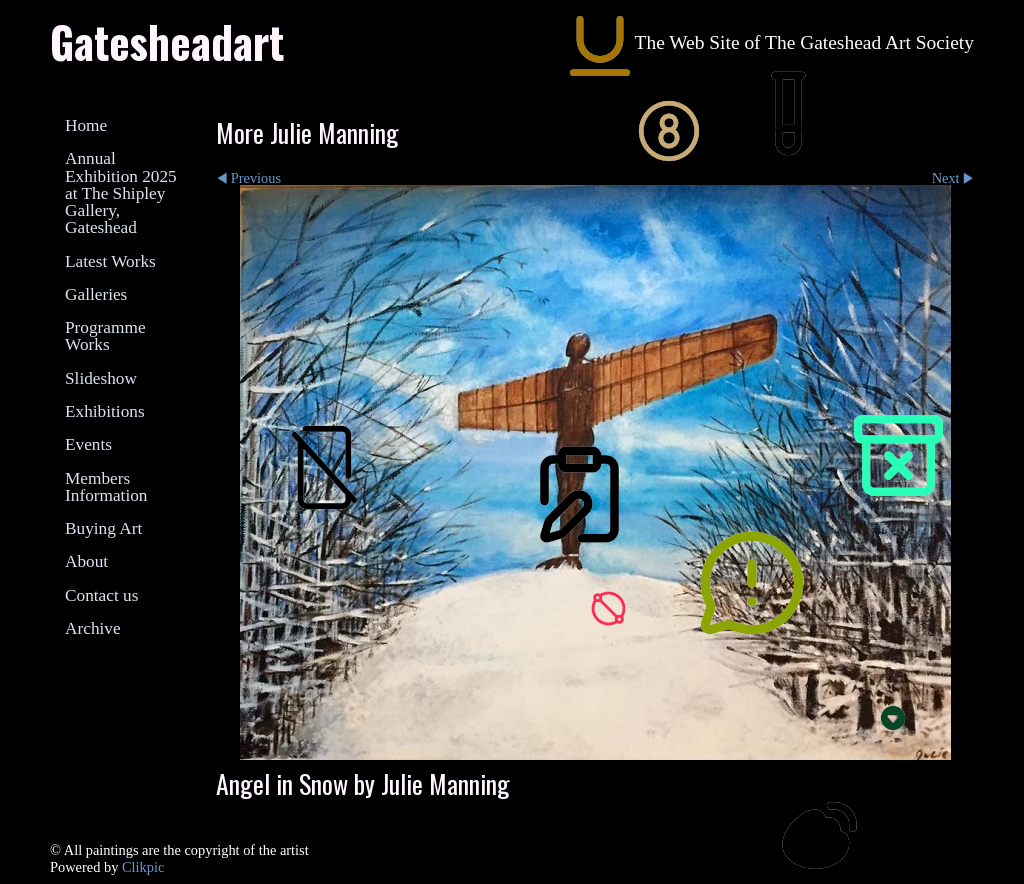 The height and width of the screenshot is (884, 1024). I want to click on measure or display diameter of a circular object, so click(608, 608).